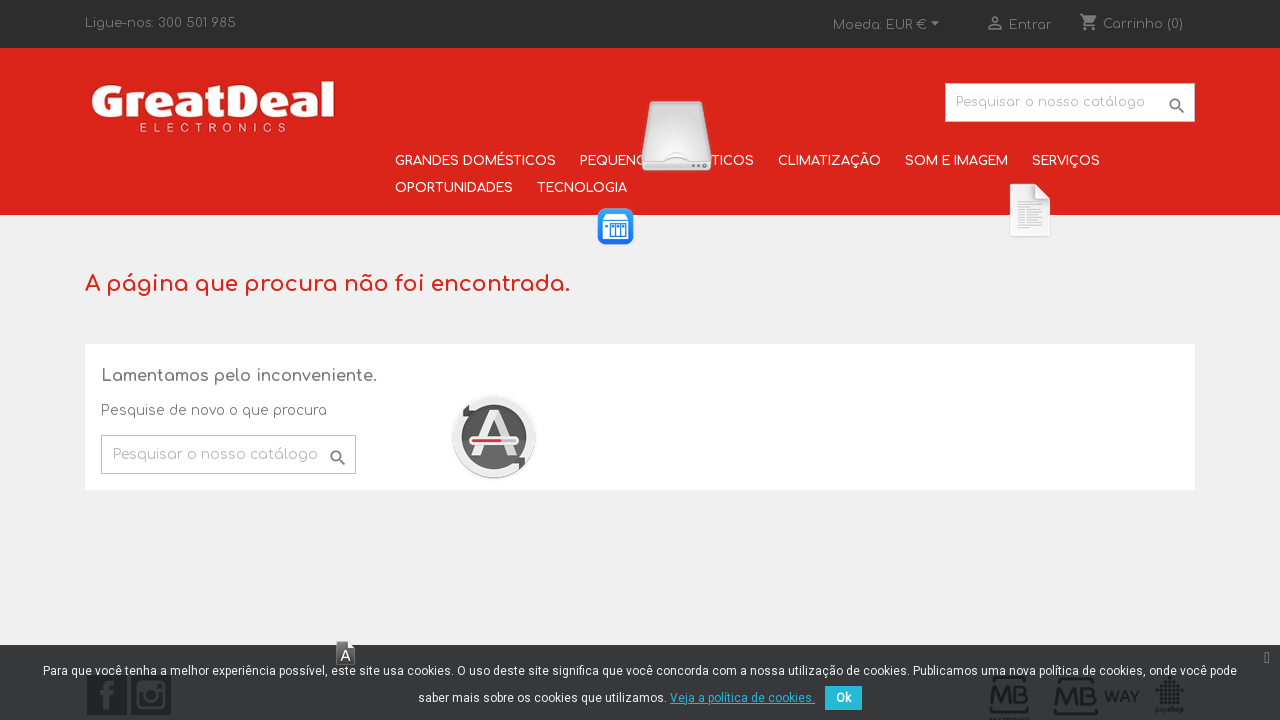 This screenshot has height=720, width=1280. What do you see at coordinates (1030, 211) in the screenshot?
I see `a text document file preview` at bounding box center [1030, 211].